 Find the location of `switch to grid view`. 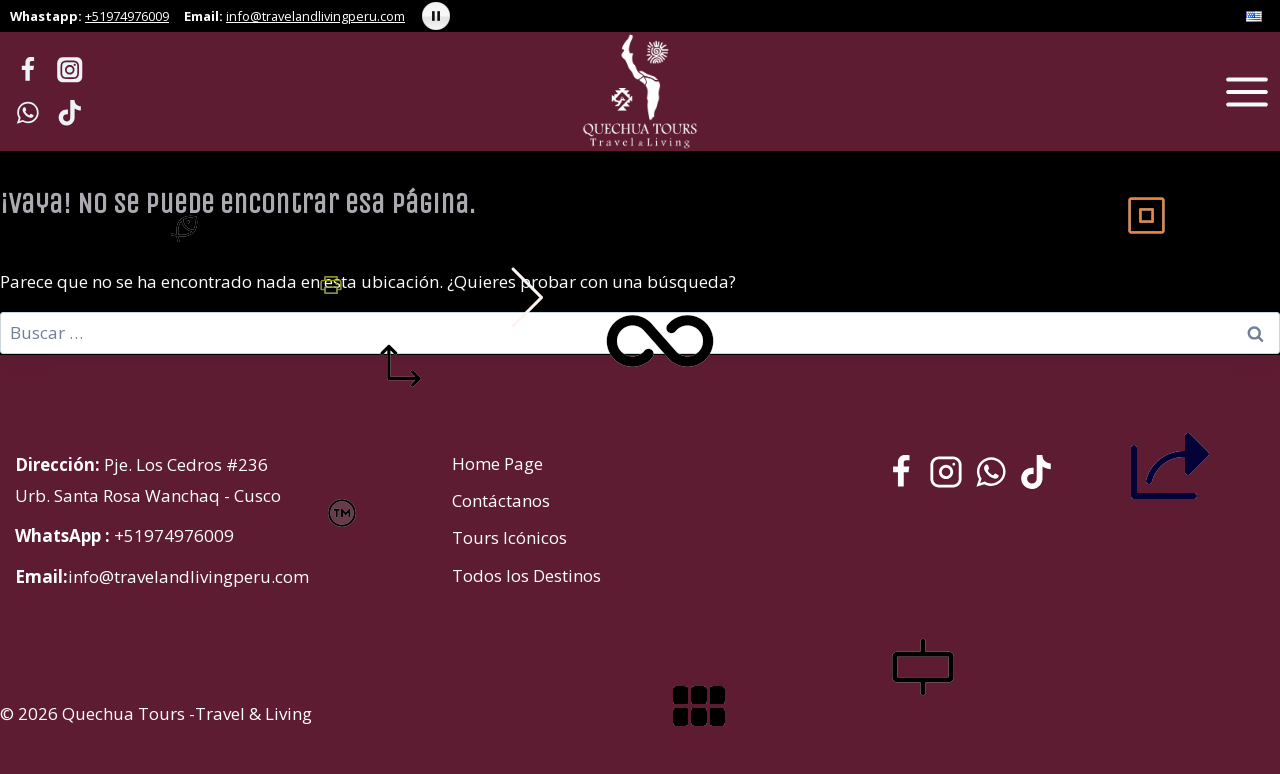

switch to grid view is located at coordinates (697, 707).